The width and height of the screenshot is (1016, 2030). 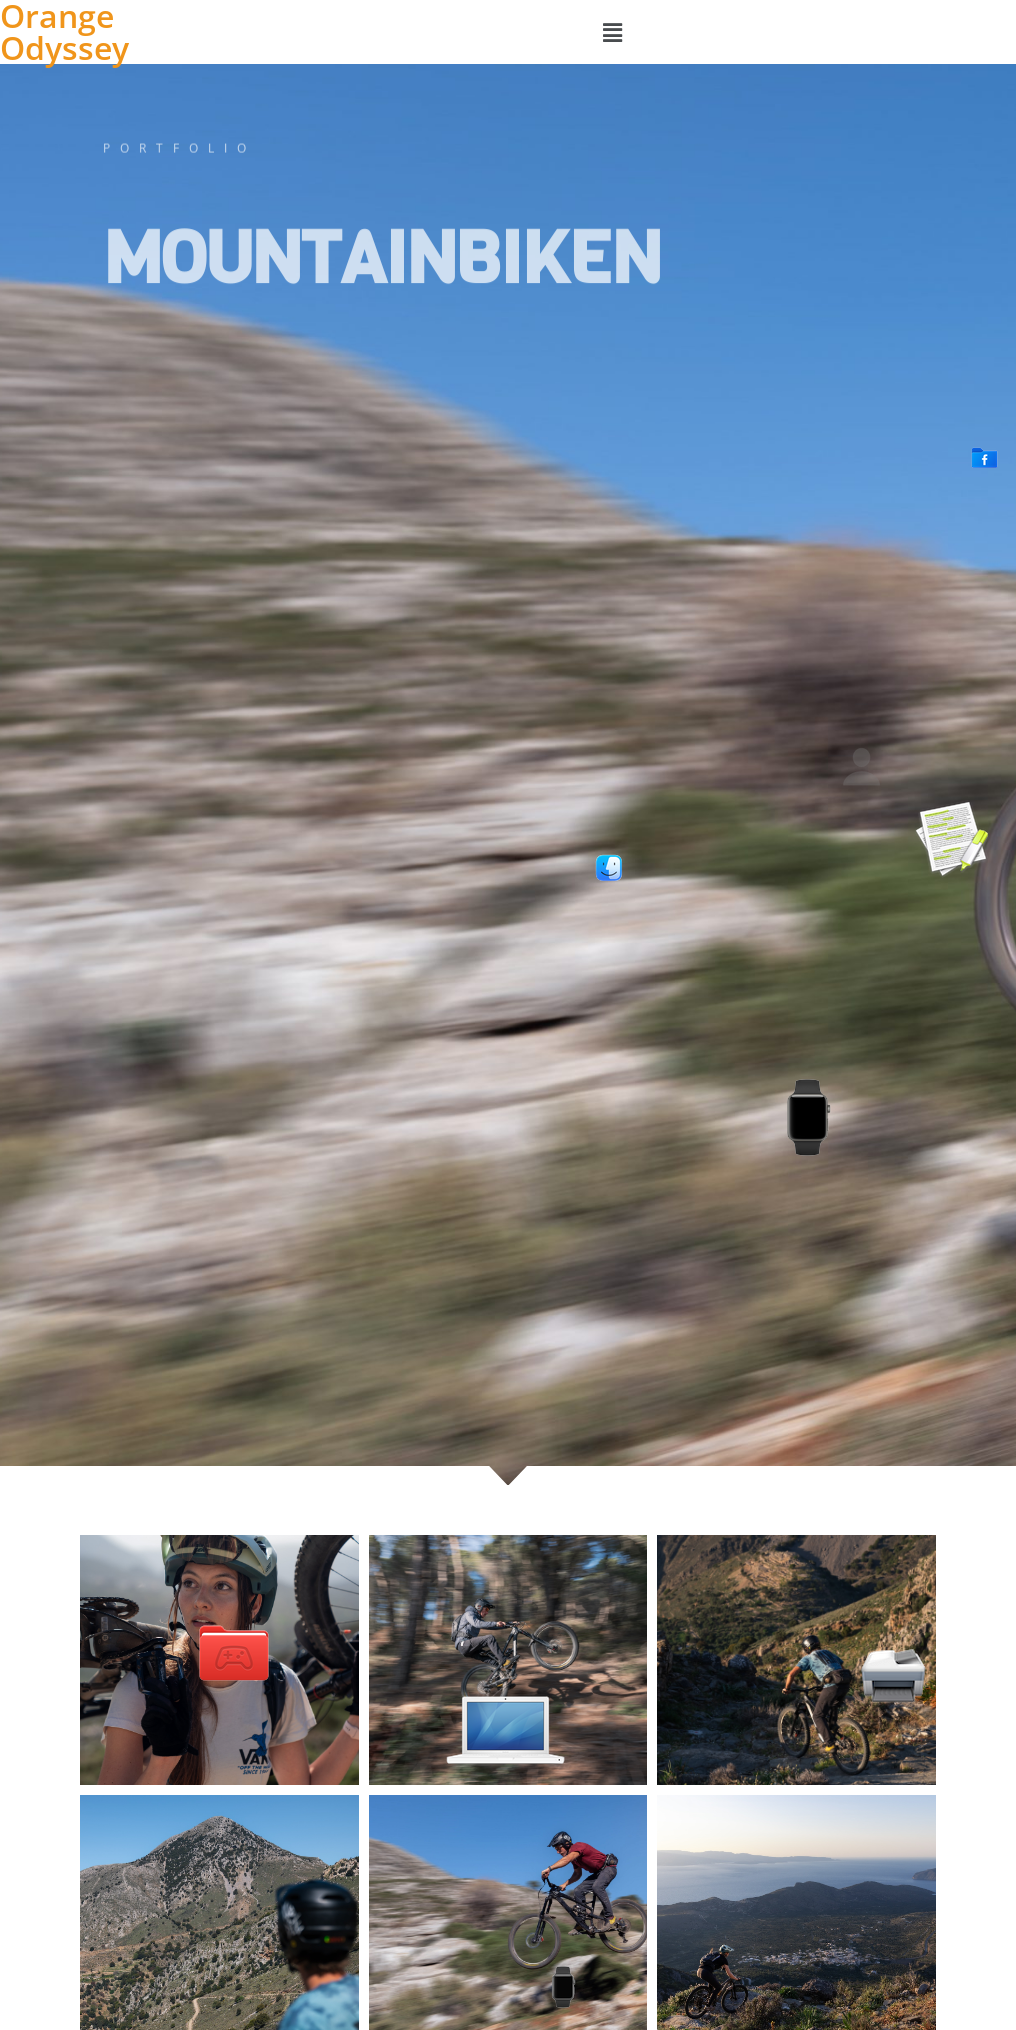 What do you see at coordinates (984, 458) in the screenshot?
I see `open folder containing facebook-related files` at bounding box center [984, 458].